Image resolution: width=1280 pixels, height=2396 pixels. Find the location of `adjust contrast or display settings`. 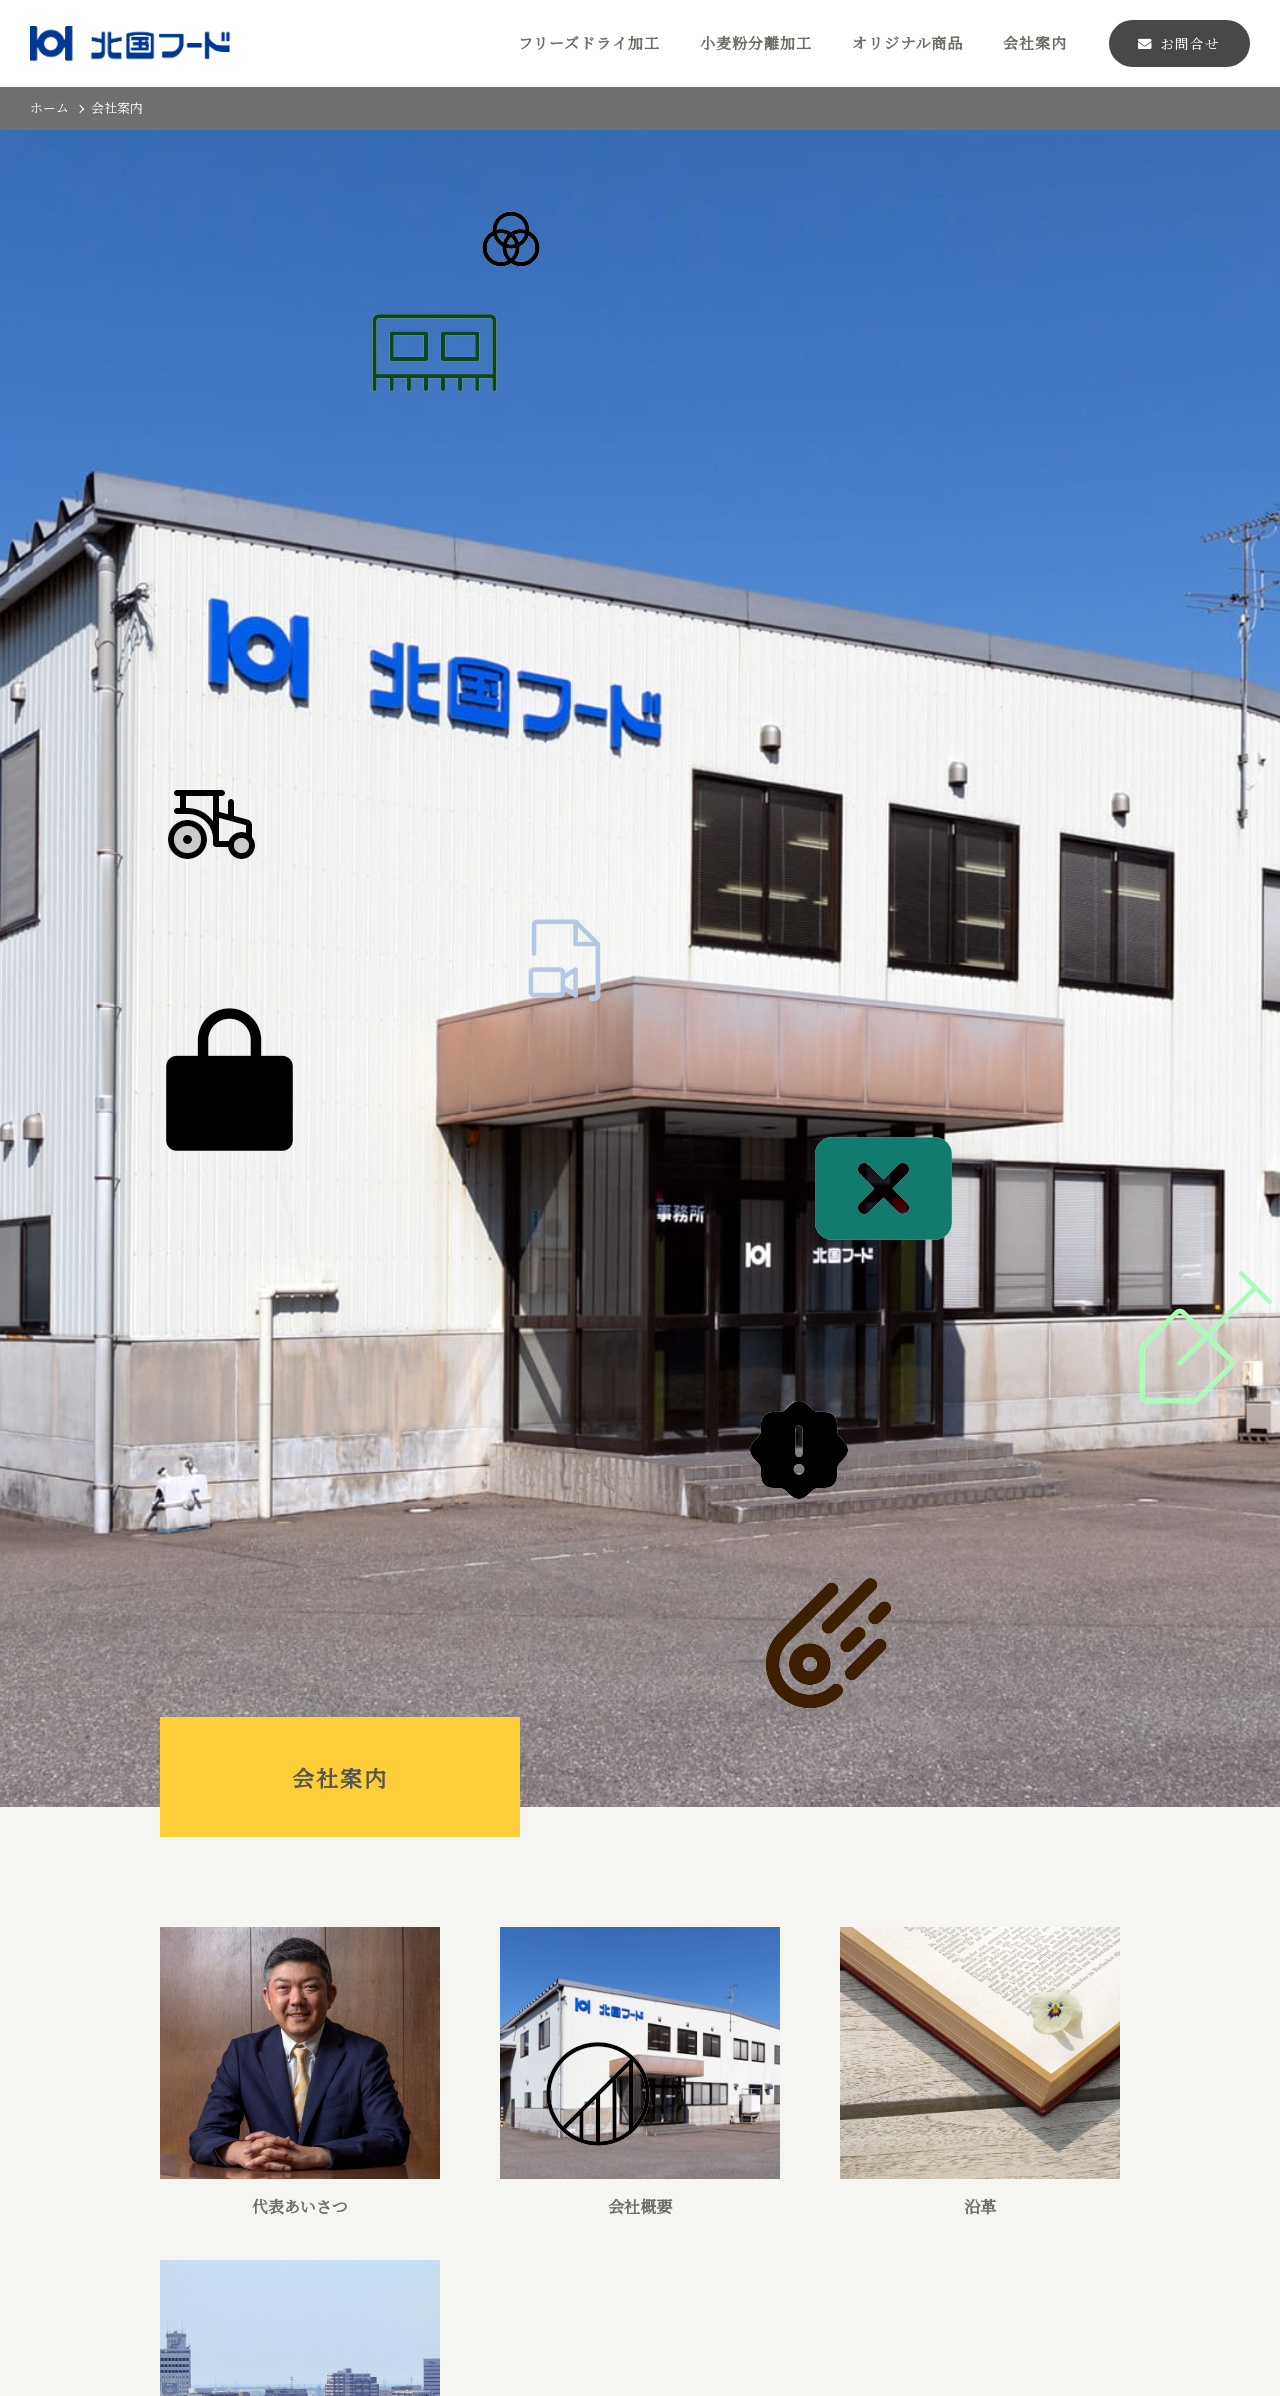

adjust contrast or display settings is located at coordinates (598, 2094).